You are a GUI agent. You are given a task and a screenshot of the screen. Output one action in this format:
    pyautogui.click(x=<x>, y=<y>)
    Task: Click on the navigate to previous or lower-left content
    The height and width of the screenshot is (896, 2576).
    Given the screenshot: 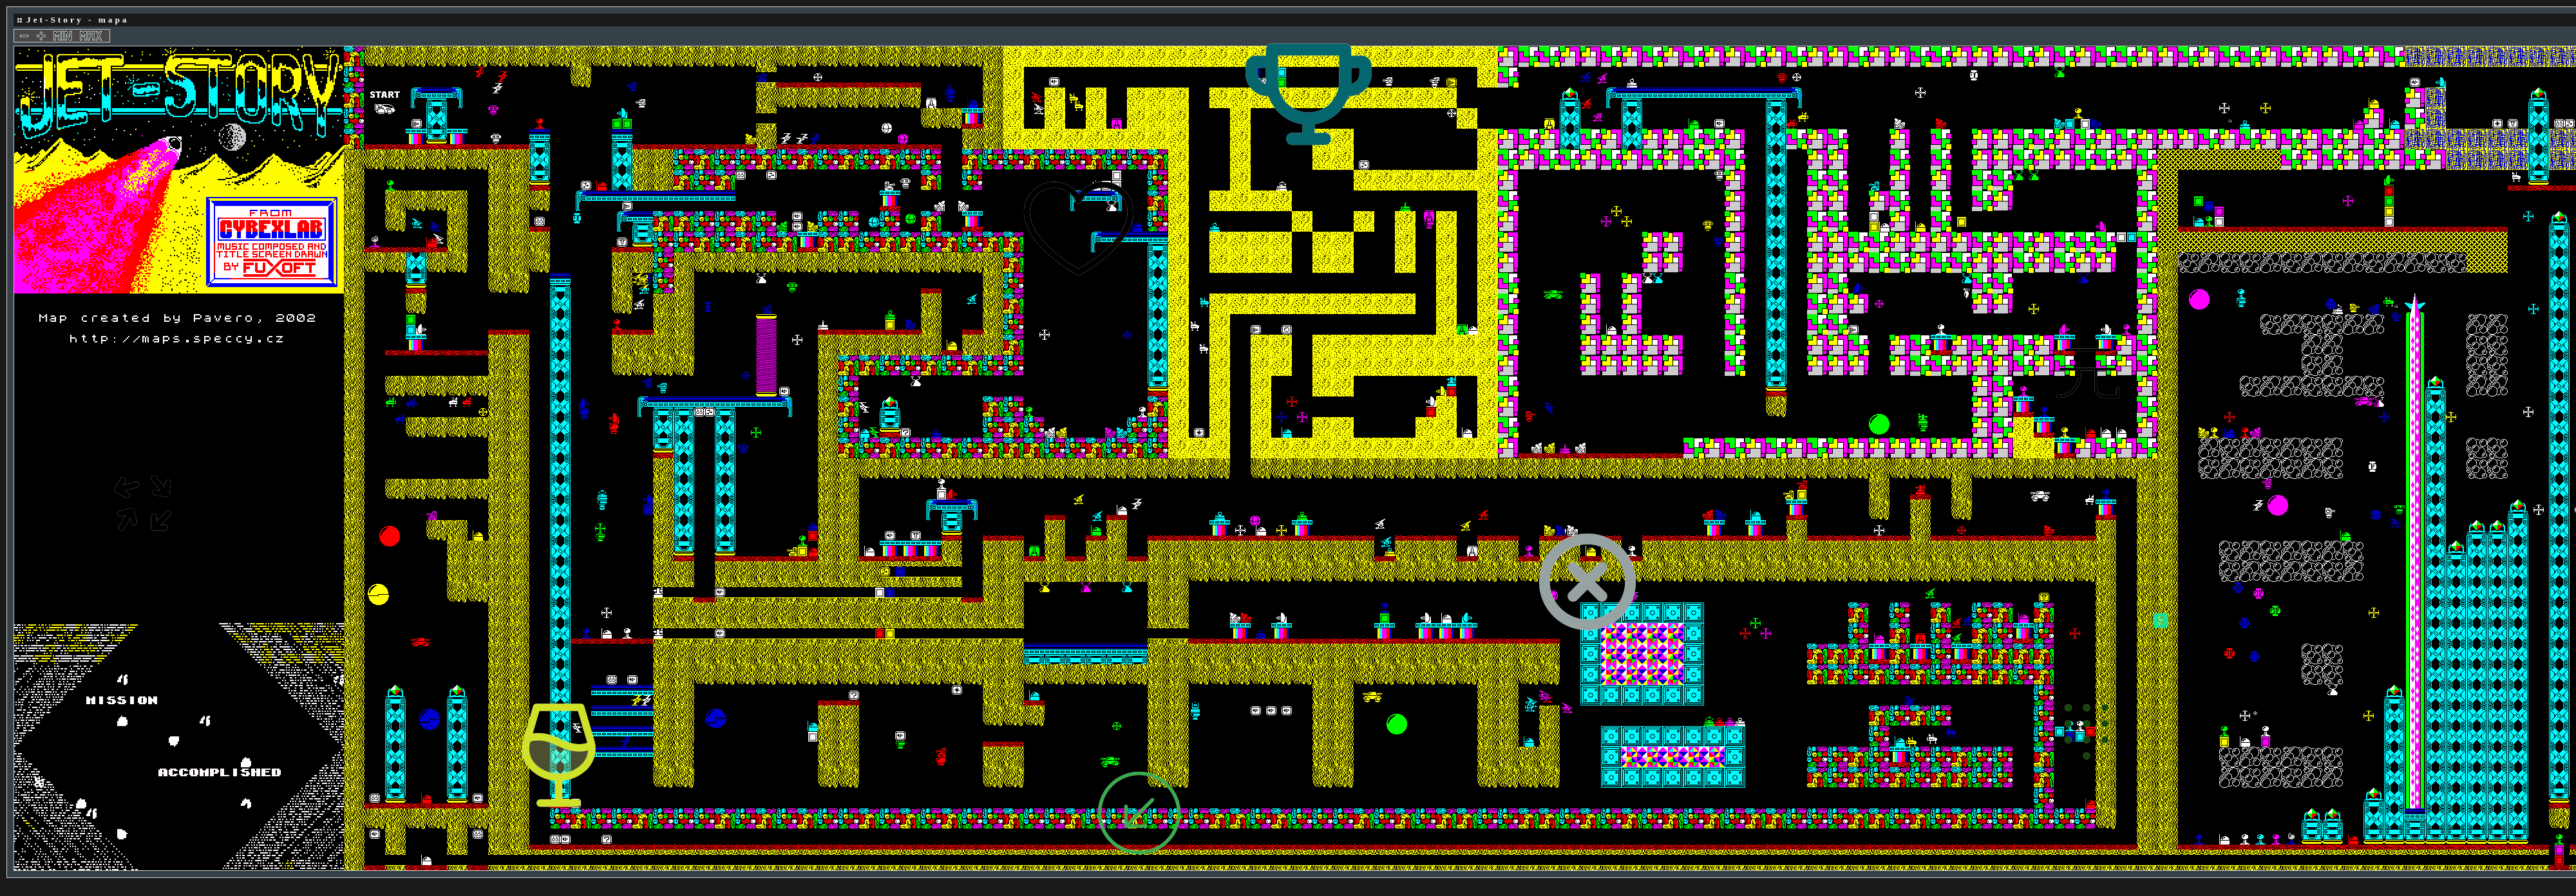 What is the action you would take?
    pyautogui.click(x=1139, y=813)
    